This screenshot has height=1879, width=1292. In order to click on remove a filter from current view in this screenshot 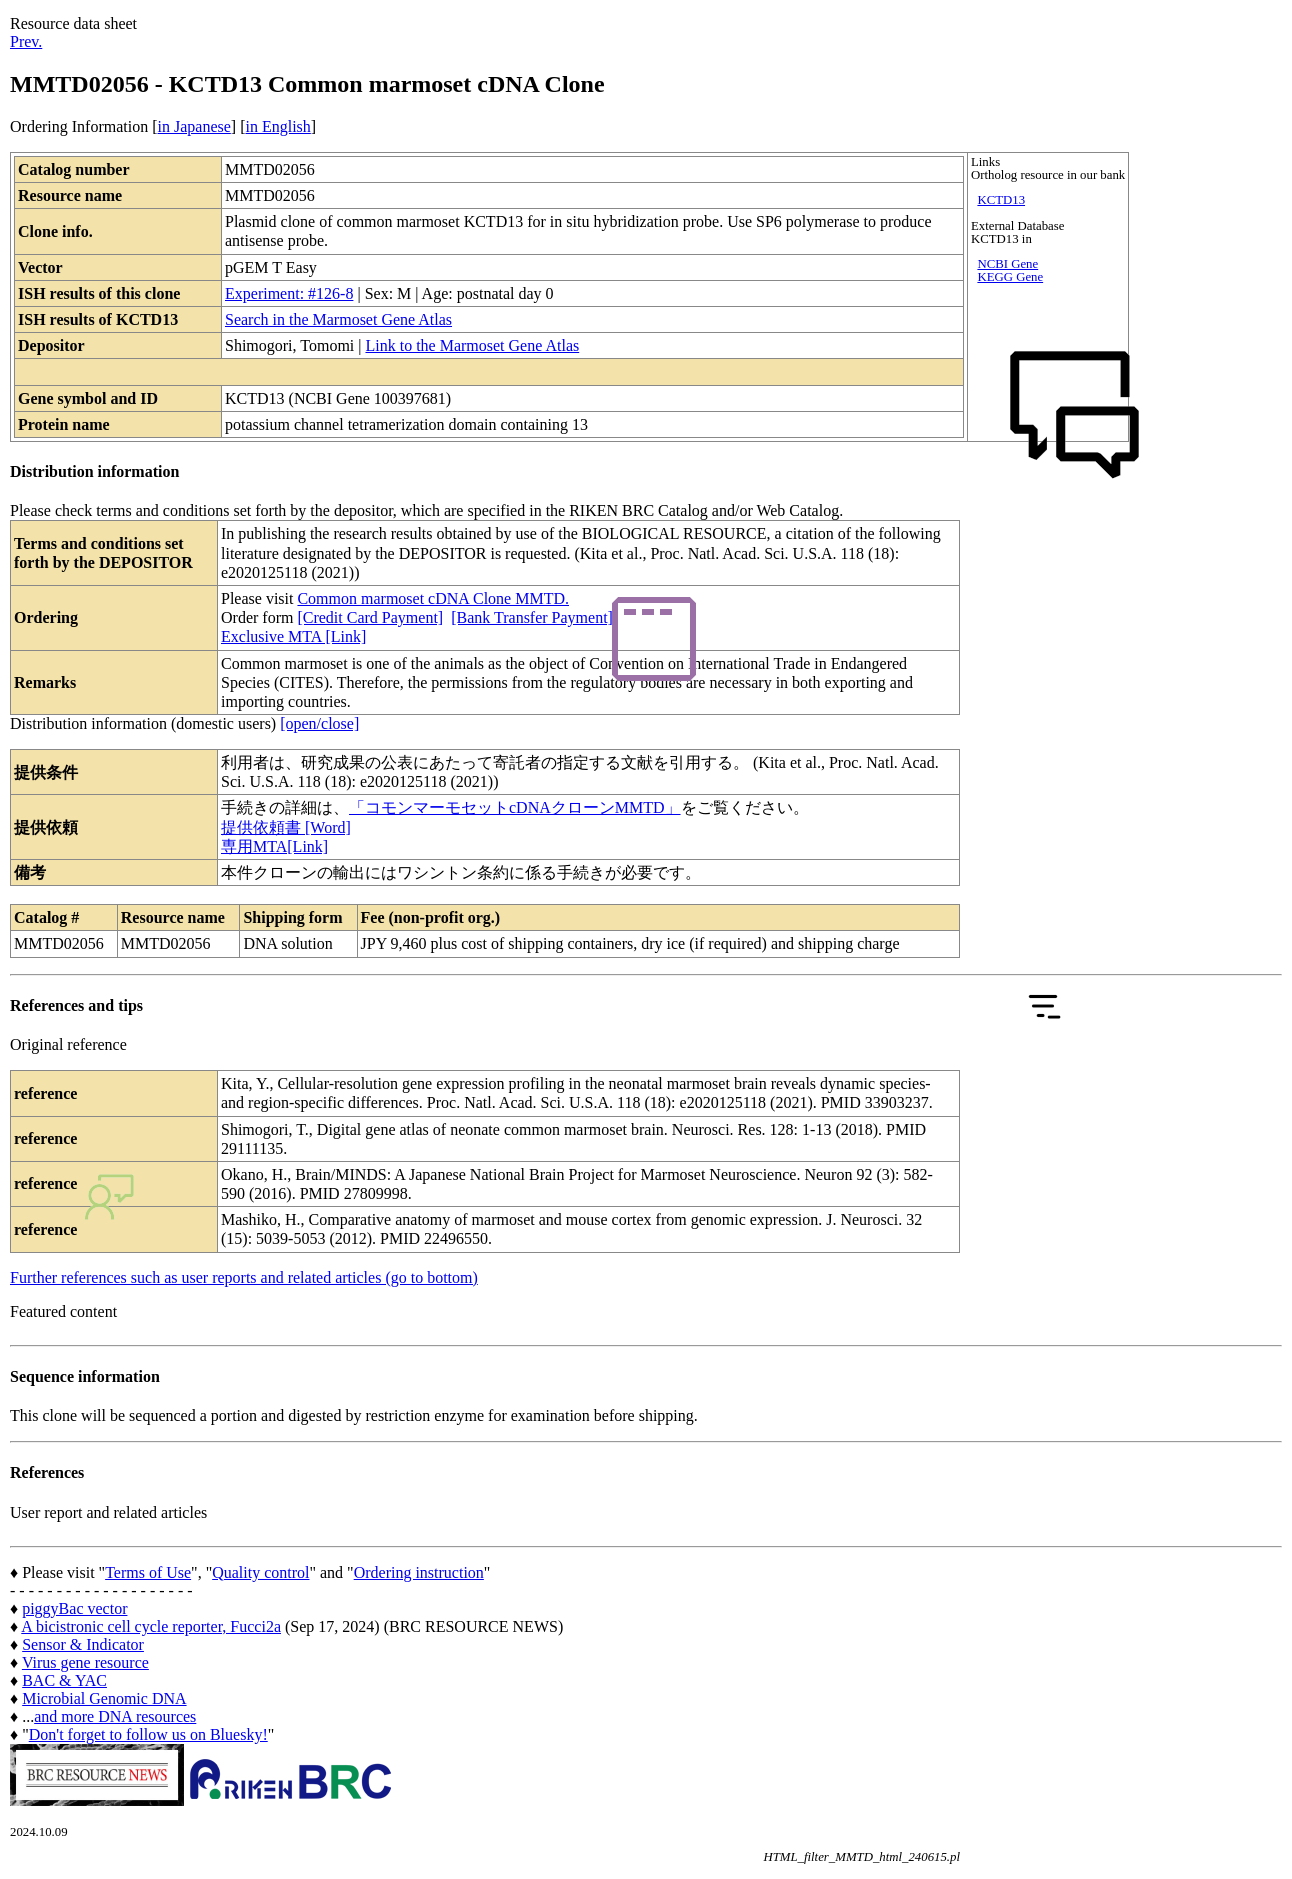, I will do `click(1043, 1006)`.